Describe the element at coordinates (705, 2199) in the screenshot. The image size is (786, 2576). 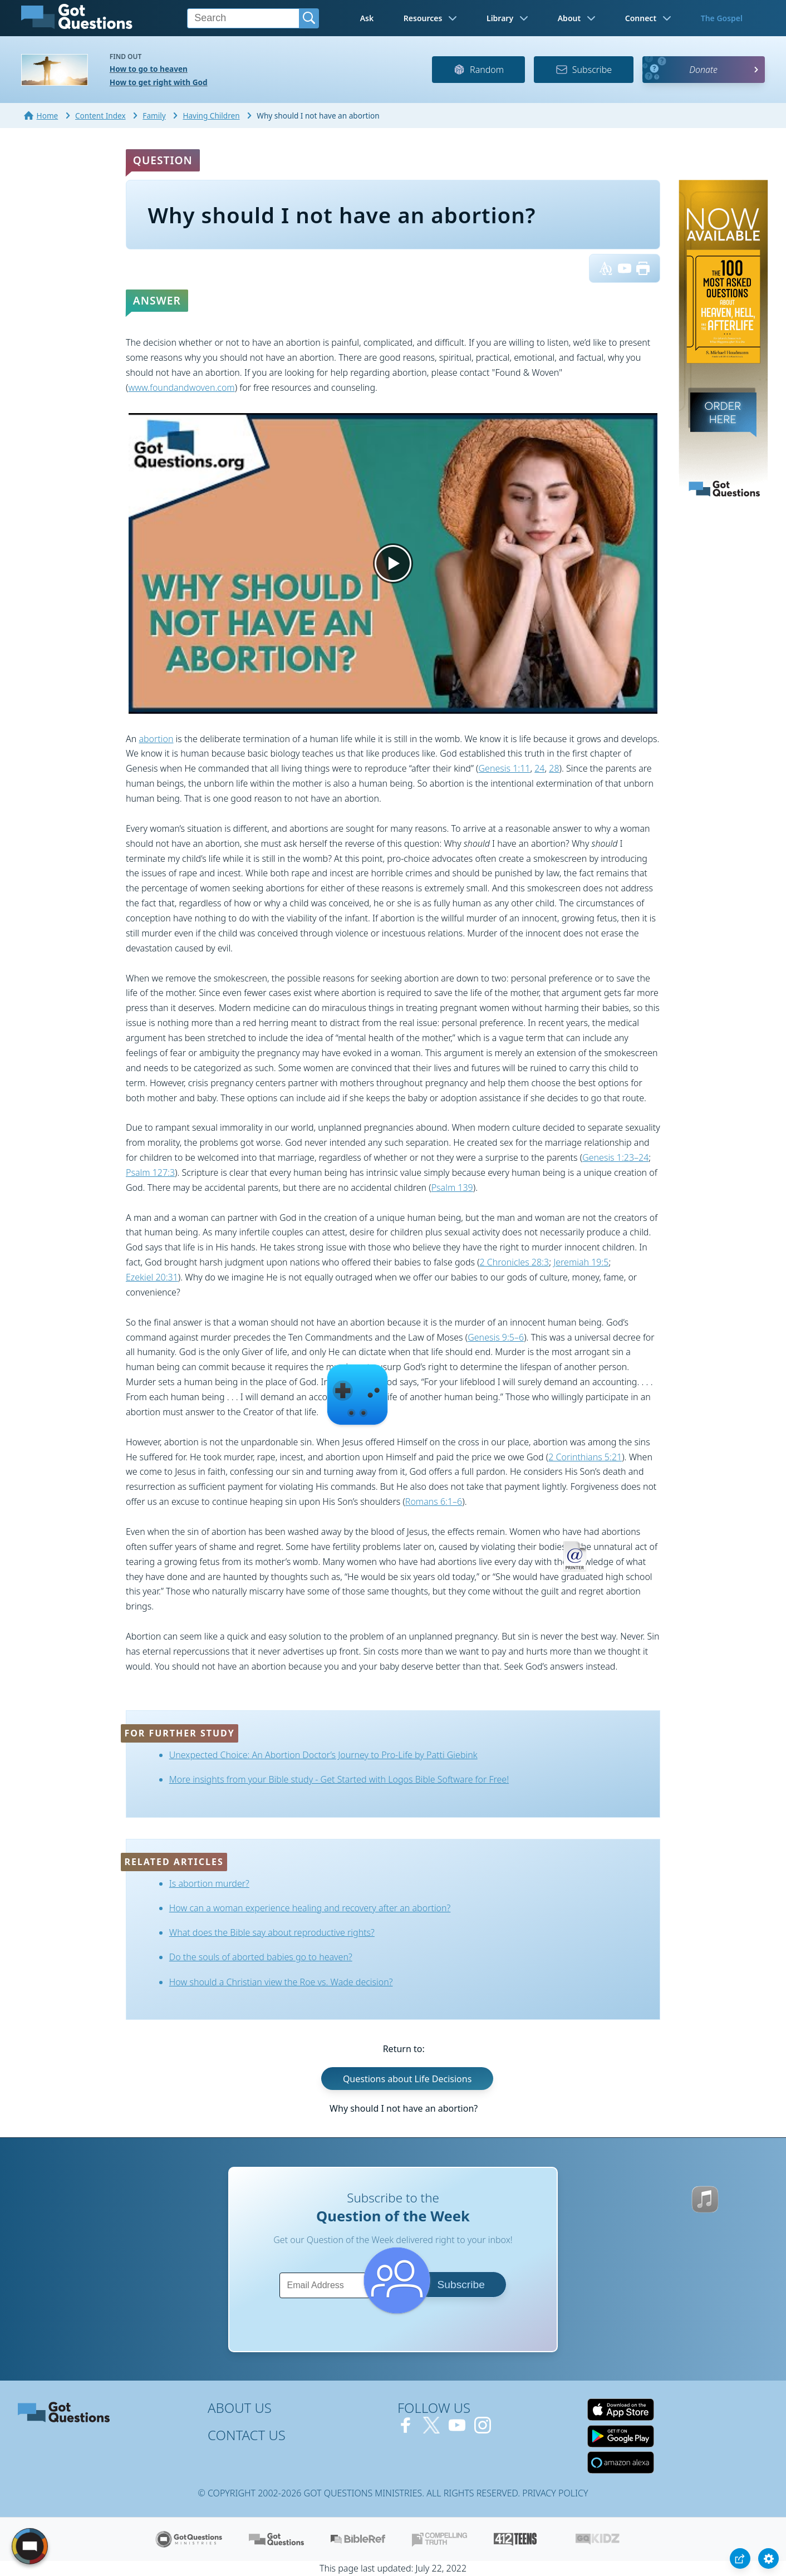
I see `open the Music app` at that location.